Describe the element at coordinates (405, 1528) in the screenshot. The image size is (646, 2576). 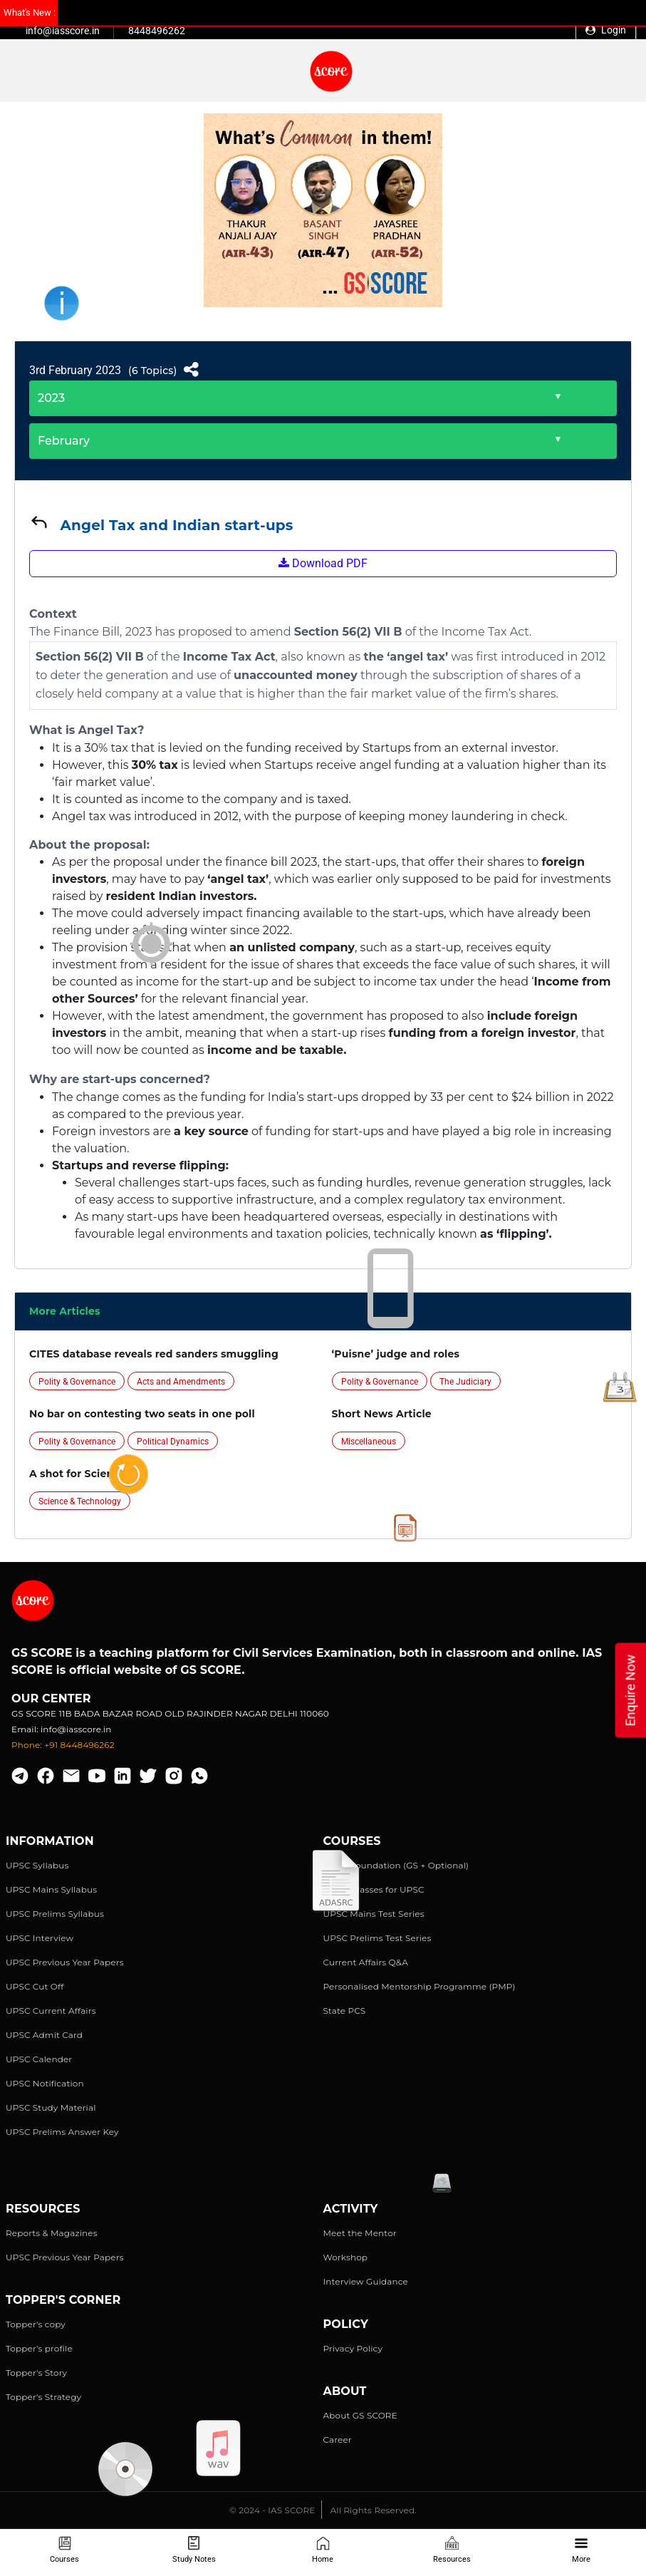
I see `open a presentation file` at that location.